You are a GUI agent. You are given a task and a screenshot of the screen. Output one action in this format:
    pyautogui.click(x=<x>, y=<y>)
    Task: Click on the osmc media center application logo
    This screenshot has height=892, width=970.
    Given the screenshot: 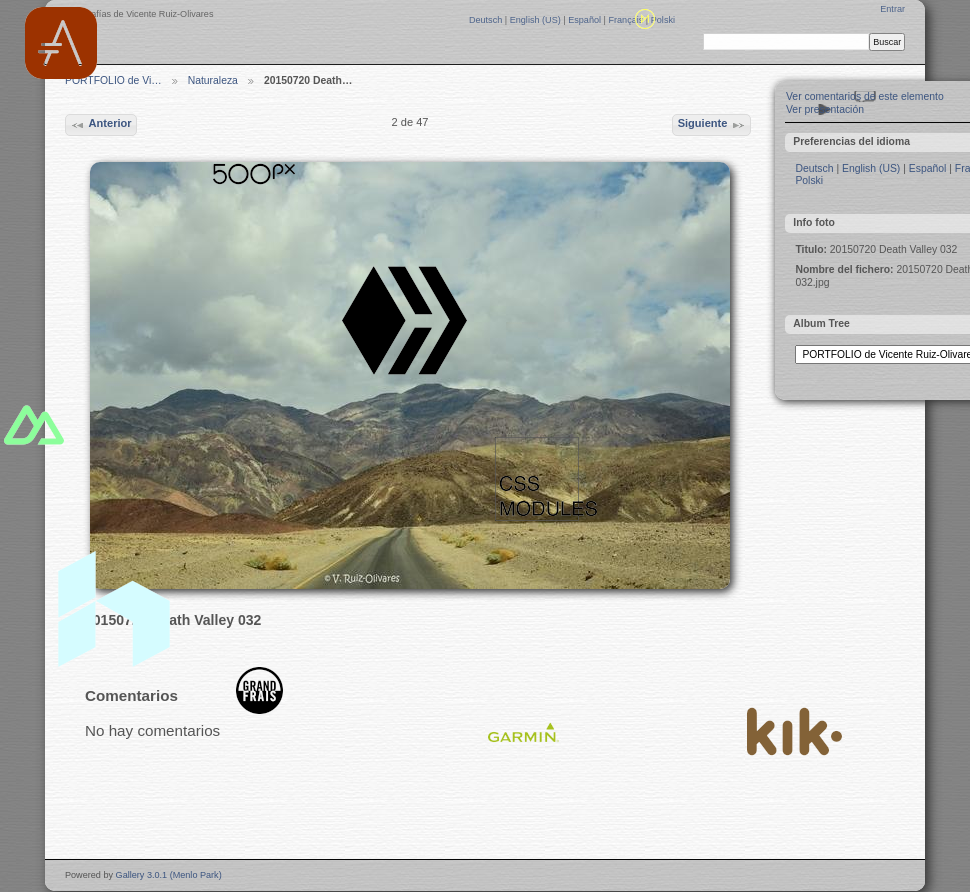 What is the action you would take?
    pyautogui.click(x=645, y=19)
    